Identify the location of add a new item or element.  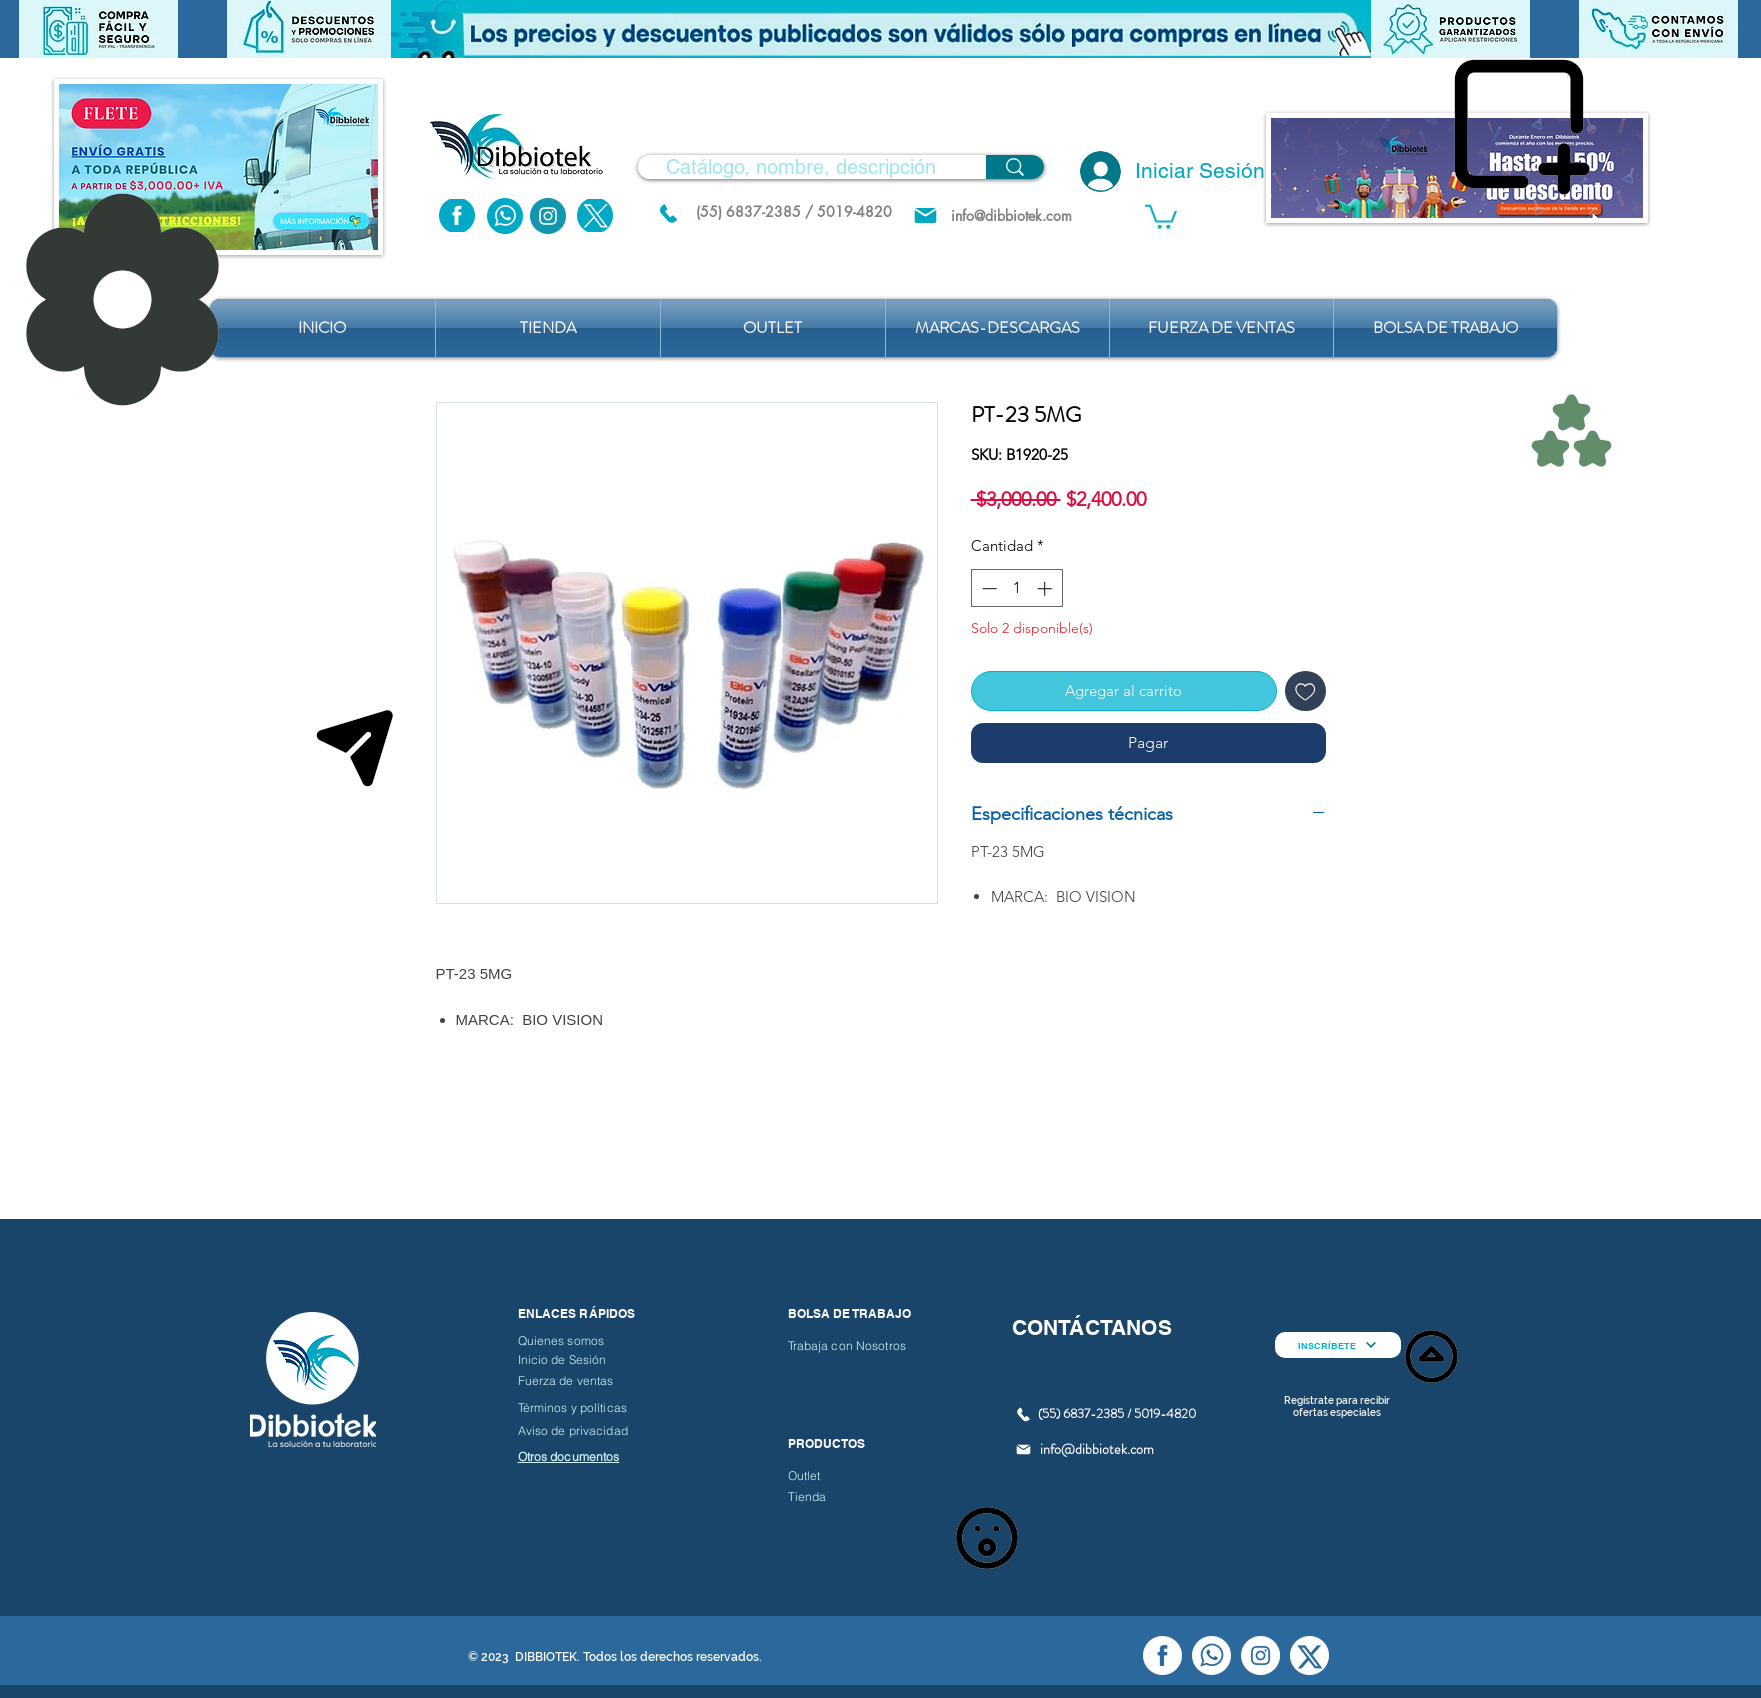
(1519, 124).